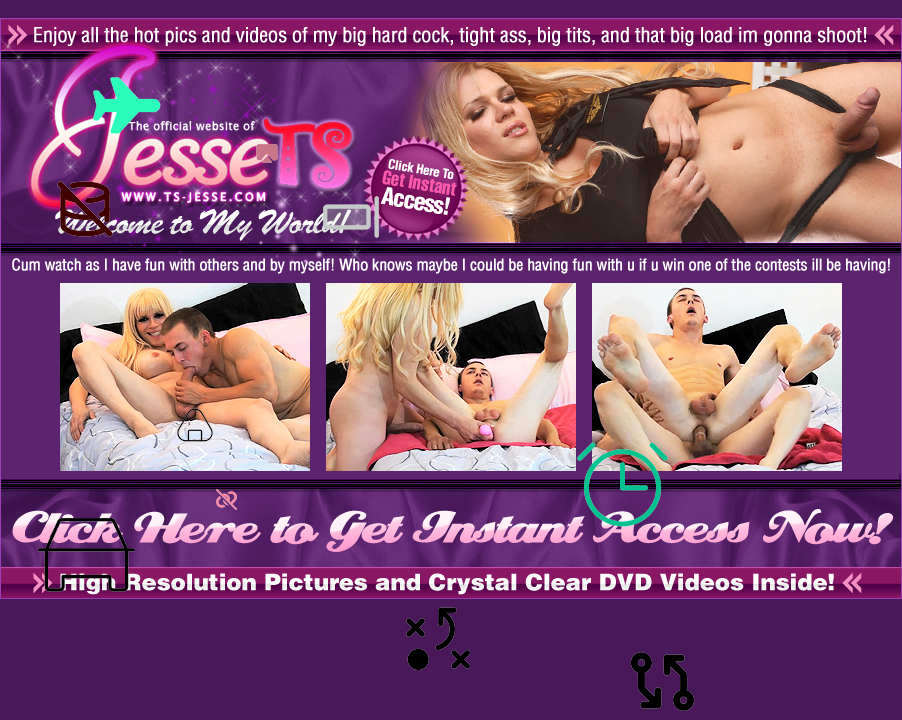 This screenshot has width=902, height=720. Describe the element at coordinates (86, 556) in the screenshot. I see `access vehicle or car-related features` at that location.